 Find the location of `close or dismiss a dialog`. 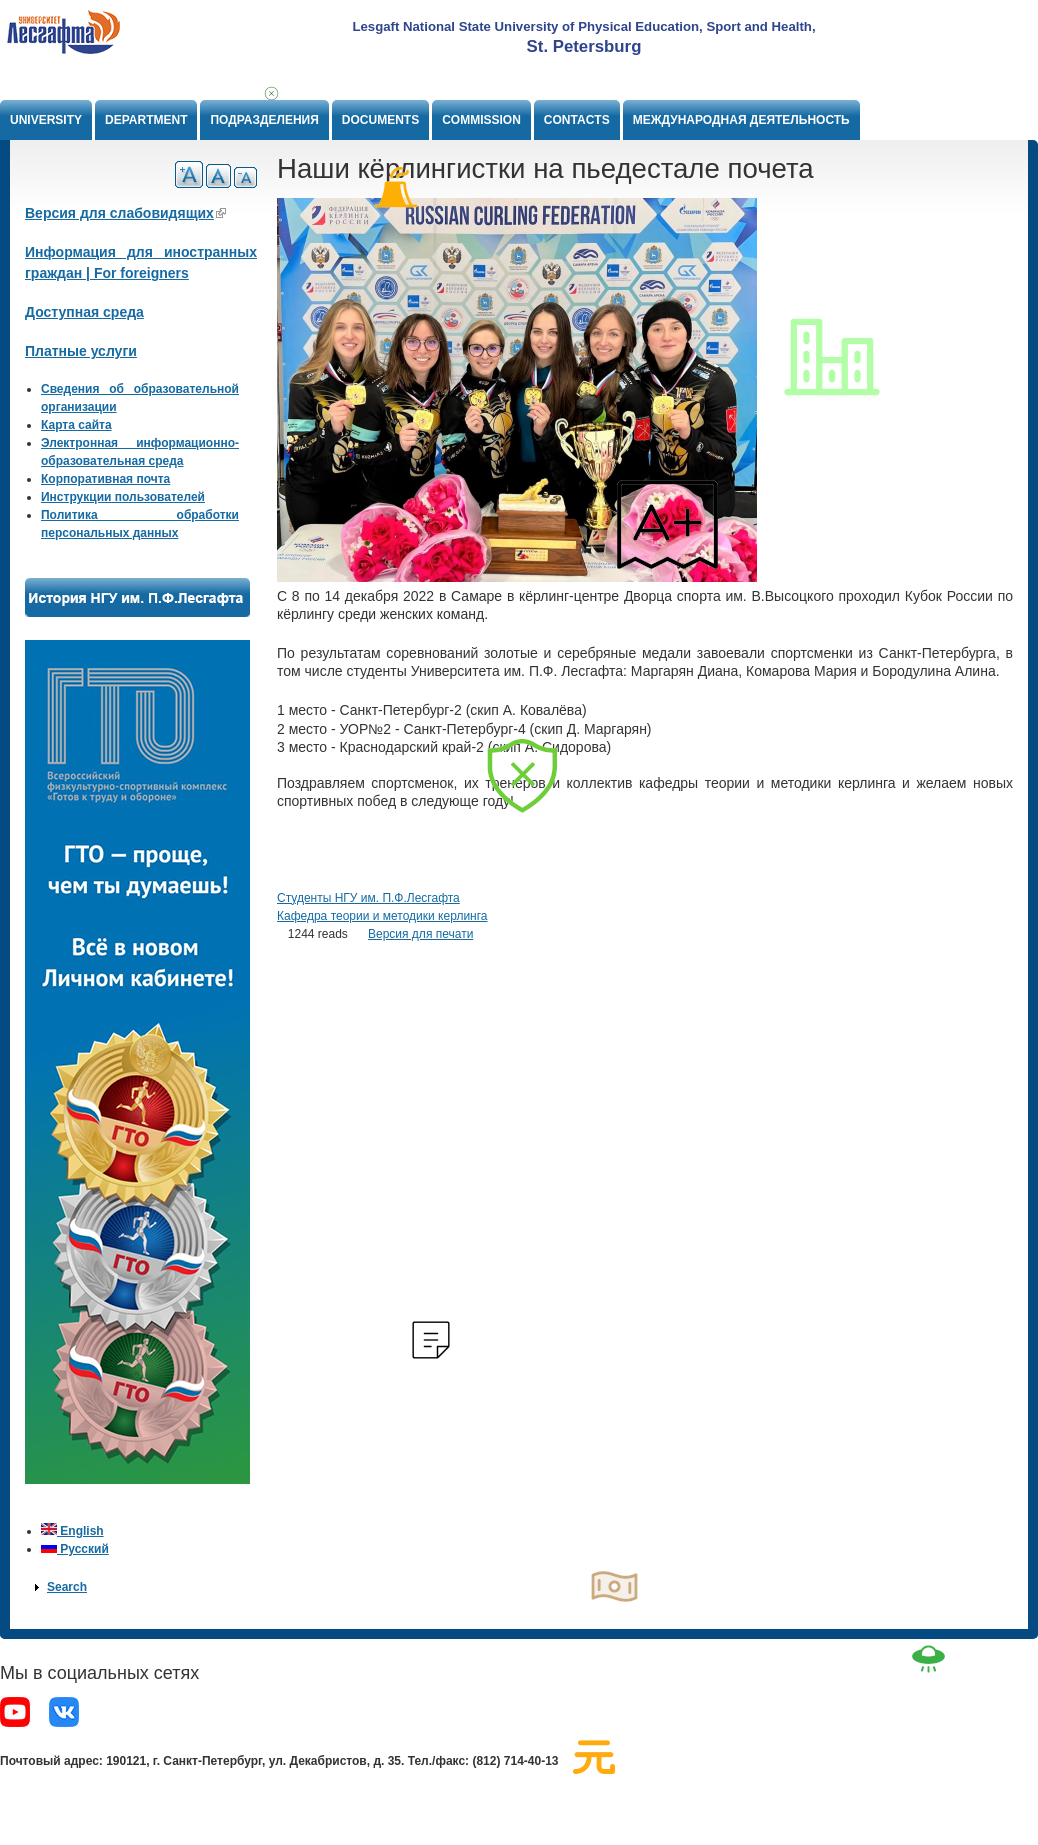

close or dismiss a dialog is located at coordinates (271, 93).